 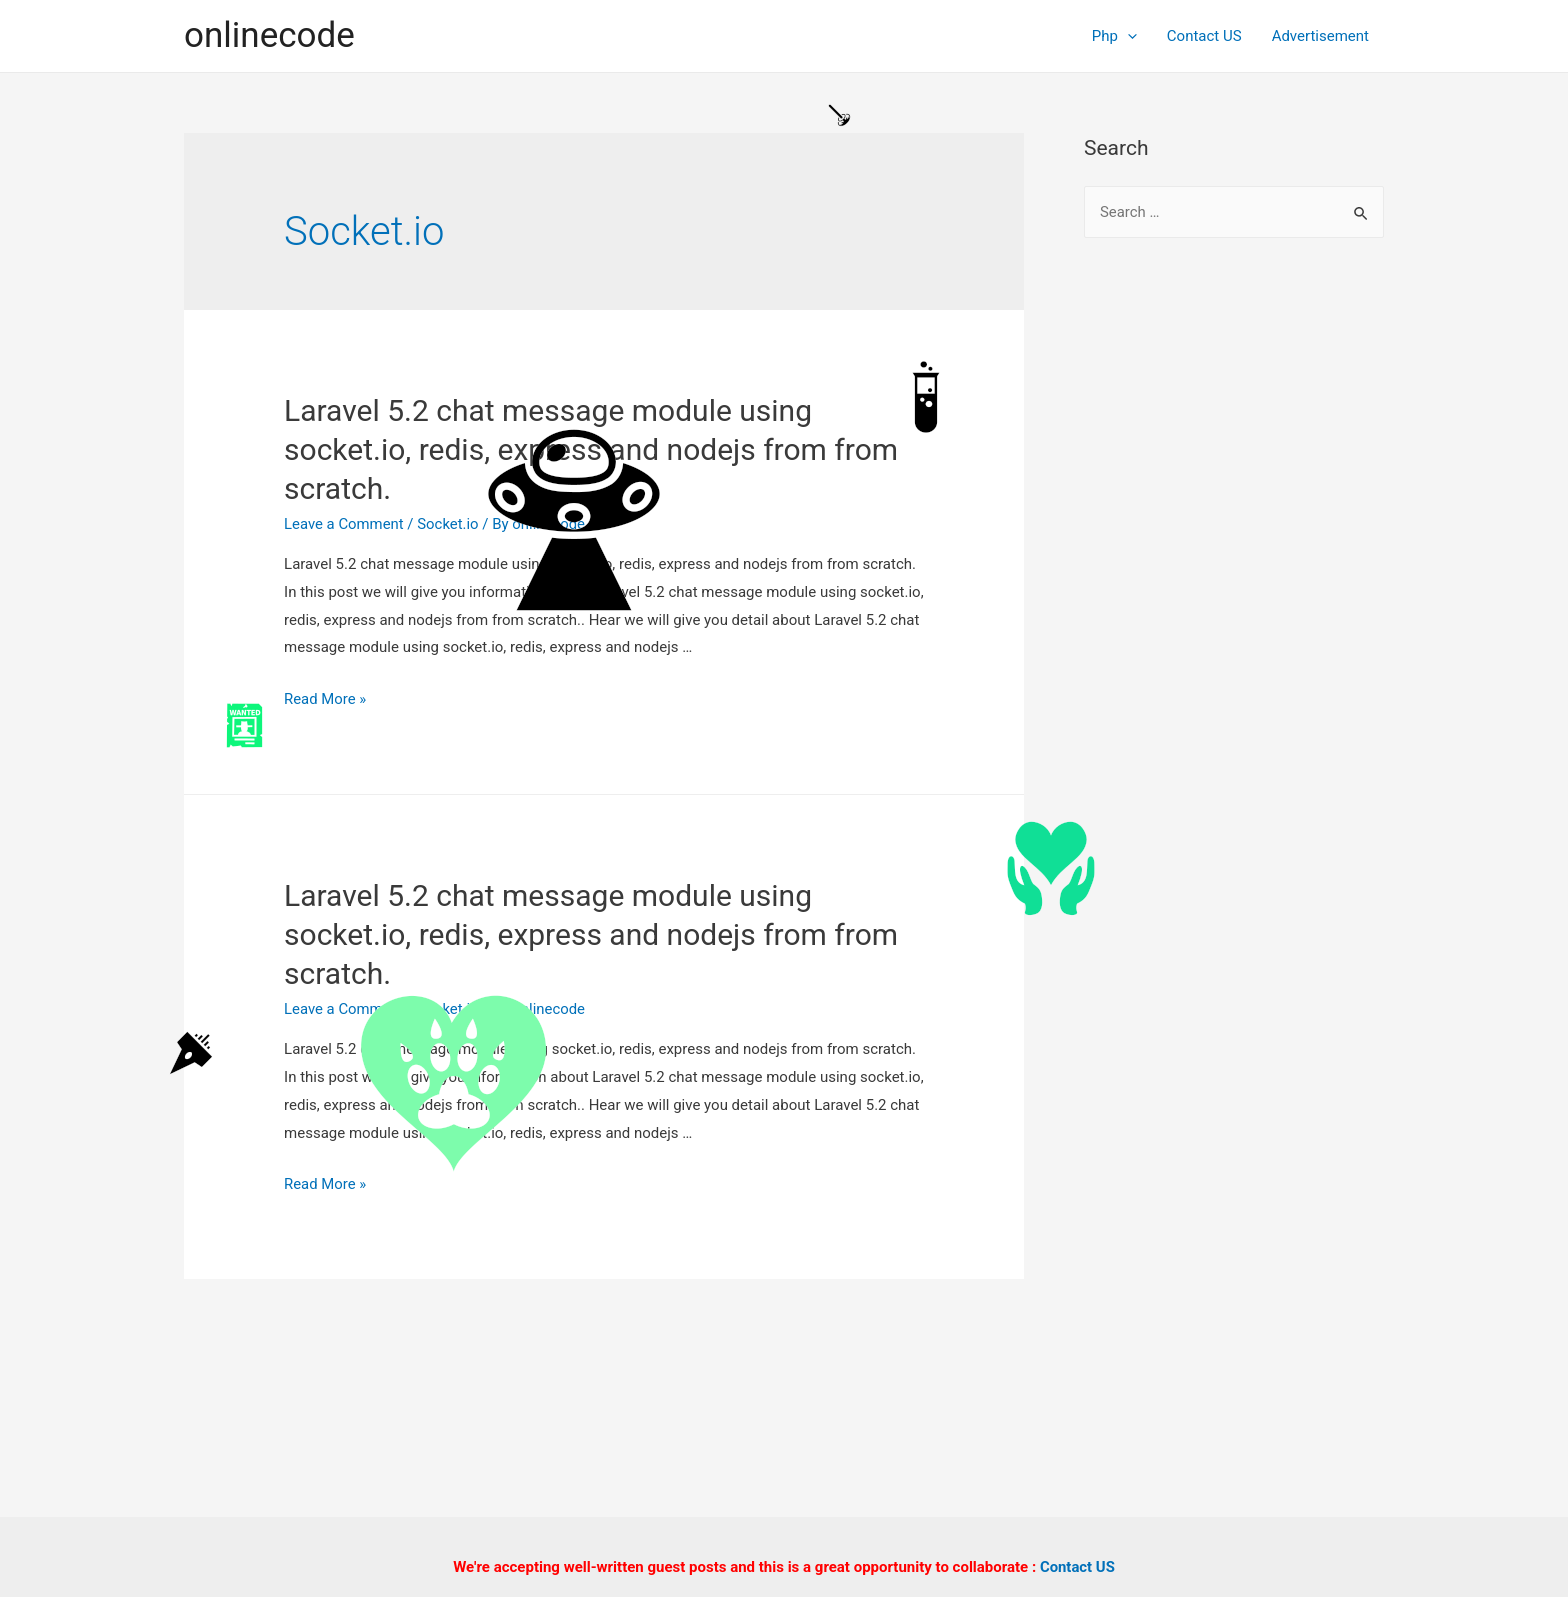 I want to click on view bounty or wanted poster in game, so click(x=244, y=725).